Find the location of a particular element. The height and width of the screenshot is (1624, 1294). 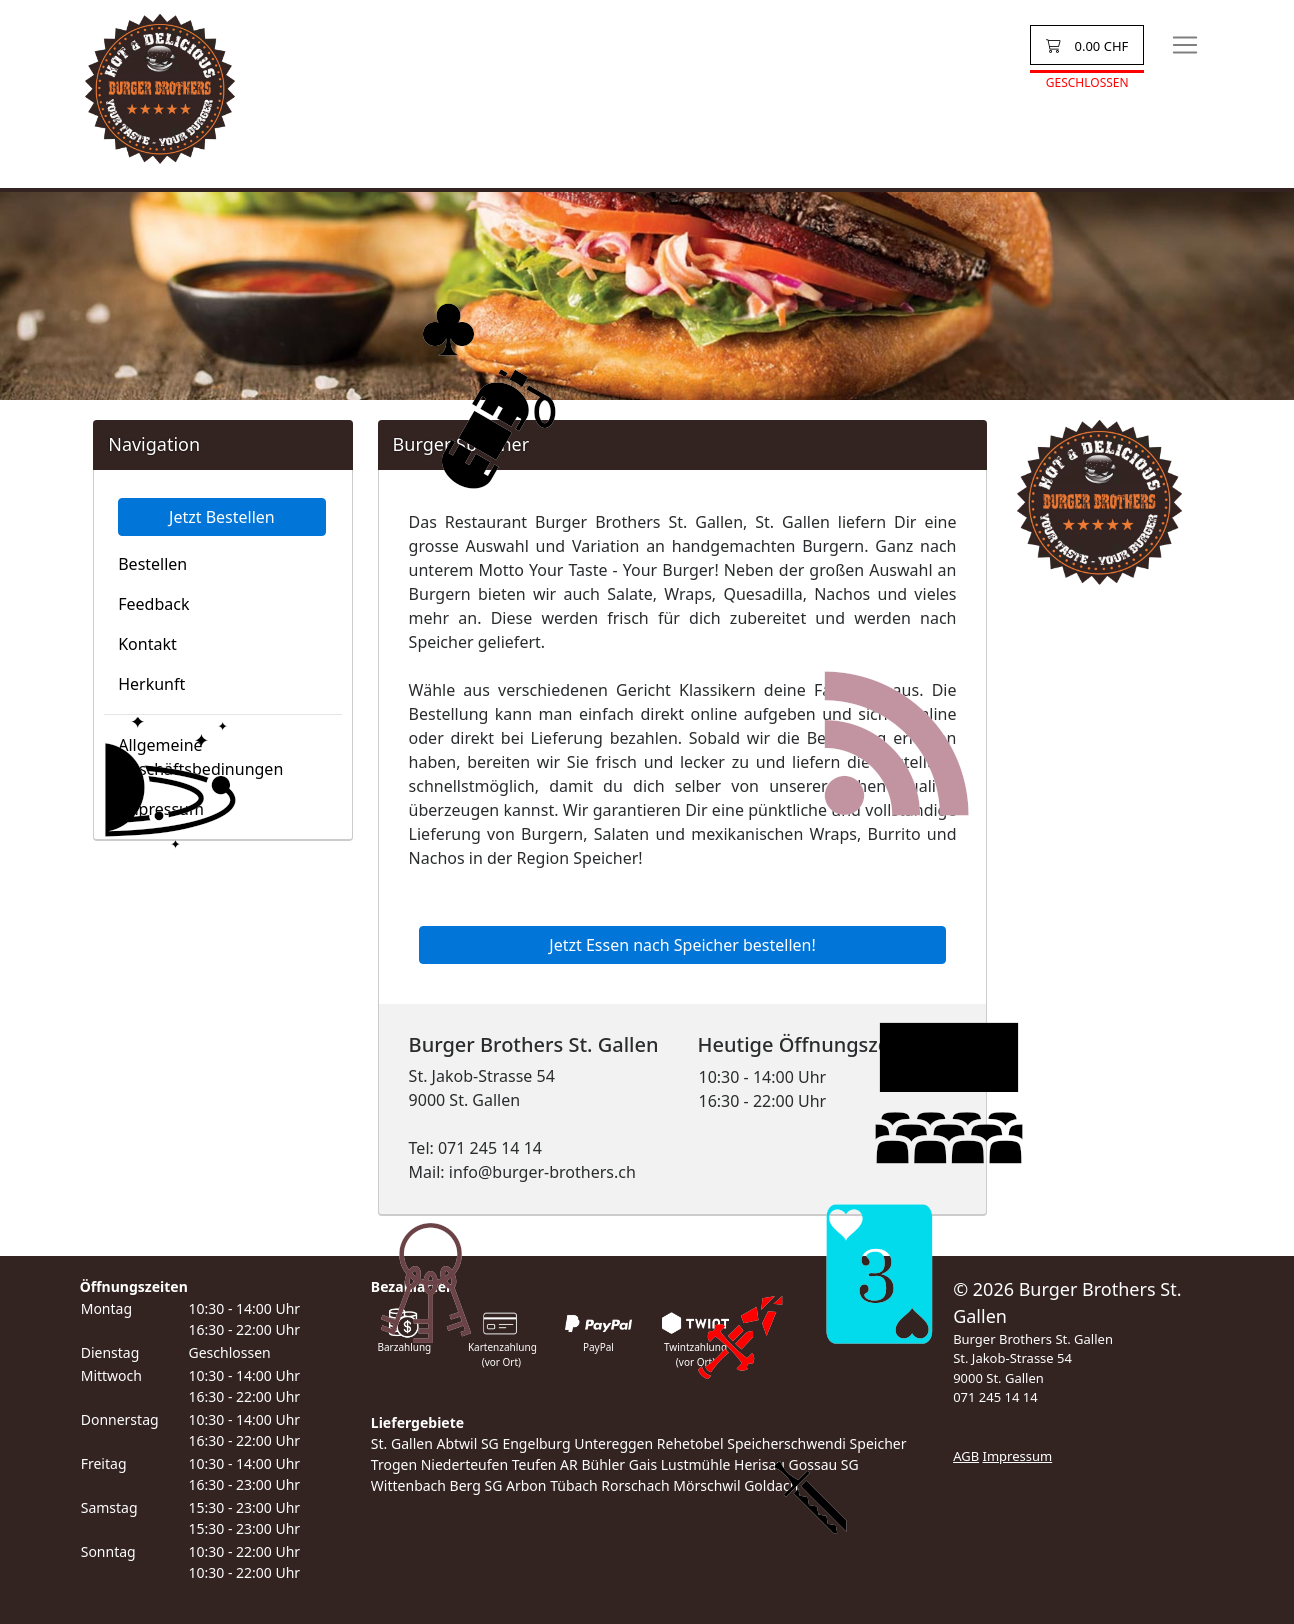

indicates a broken or destroyed weapon is located at coordinates (739, 1338).